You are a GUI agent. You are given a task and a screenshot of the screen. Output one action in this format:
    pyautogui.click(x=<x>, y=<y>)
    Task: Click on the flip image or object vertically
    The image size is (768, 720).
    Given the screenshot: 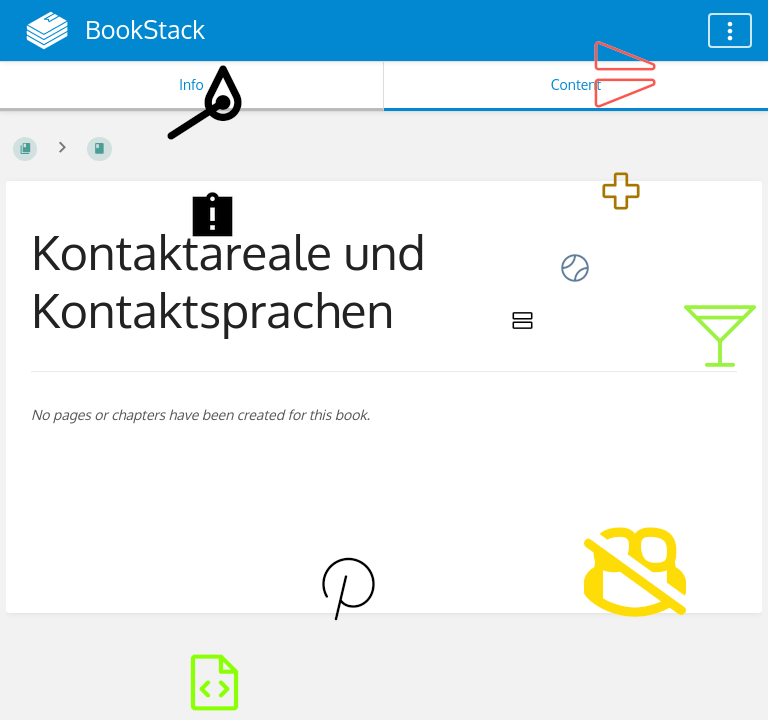 What is the action you would take?
    pyautogui.click(x=622, y=74)
    